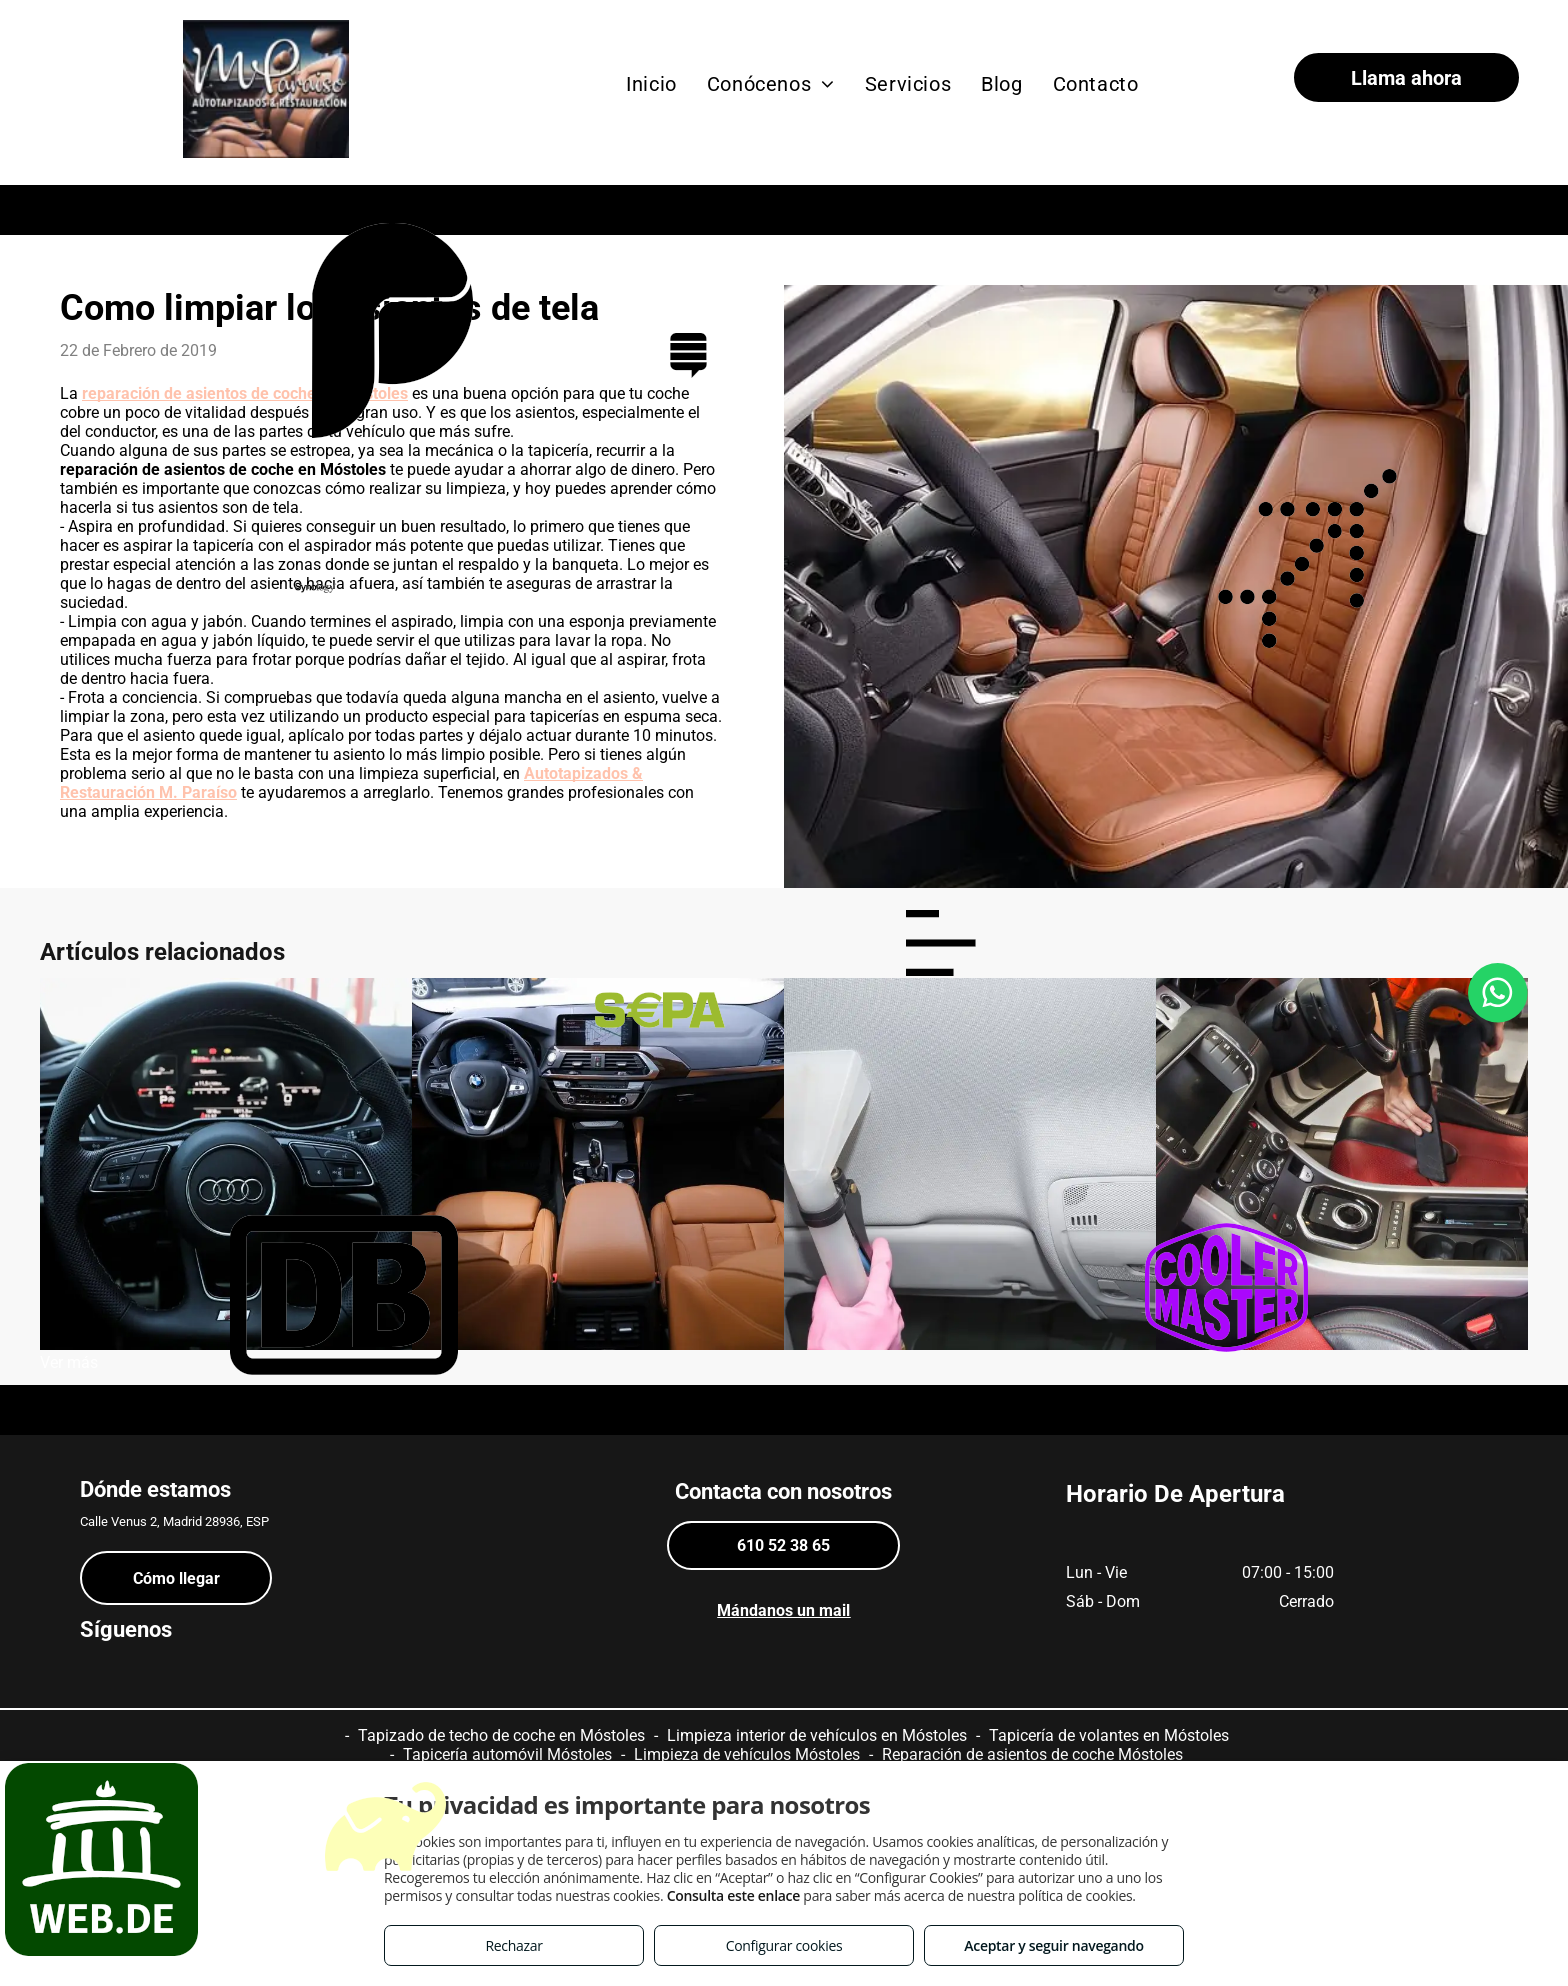 This screenshot has height=1986, width=1568. Describe the element at coordinates (385, 1826) in the screenshot. I see `Gradle build automation tool logo` at that location.